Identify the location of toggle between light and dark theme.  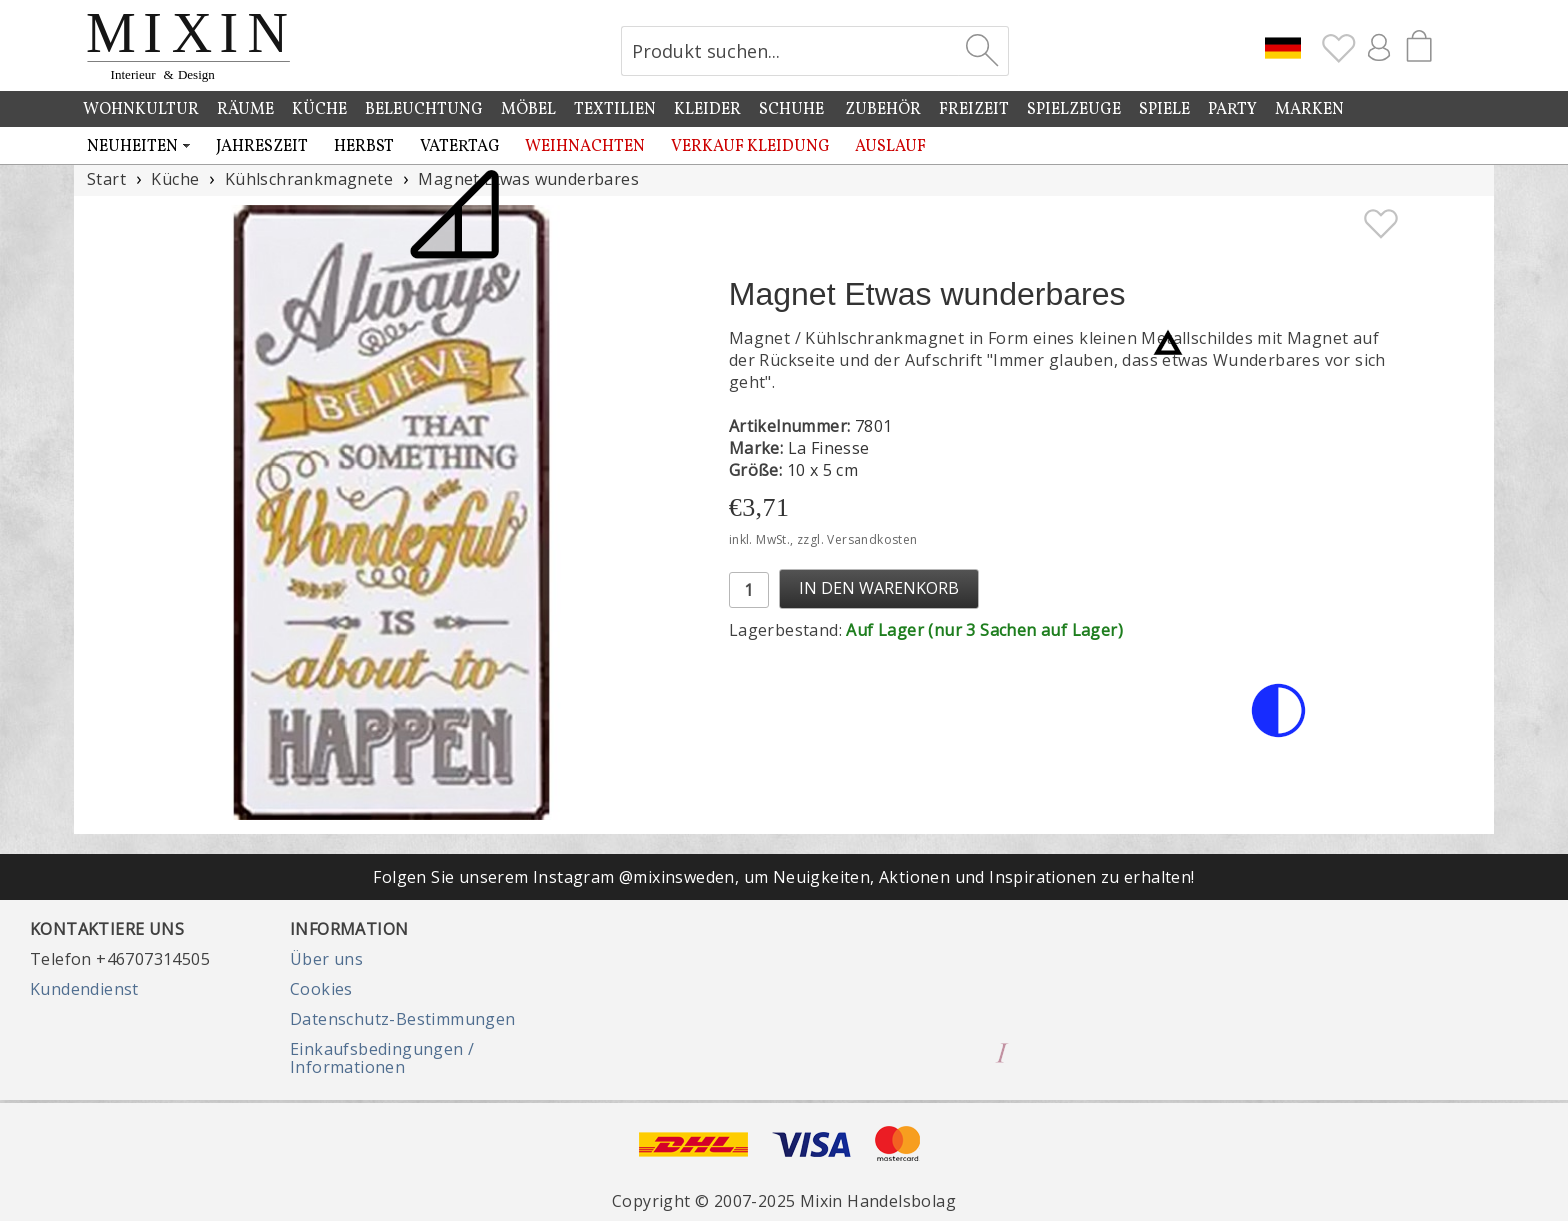
(1278, 710).